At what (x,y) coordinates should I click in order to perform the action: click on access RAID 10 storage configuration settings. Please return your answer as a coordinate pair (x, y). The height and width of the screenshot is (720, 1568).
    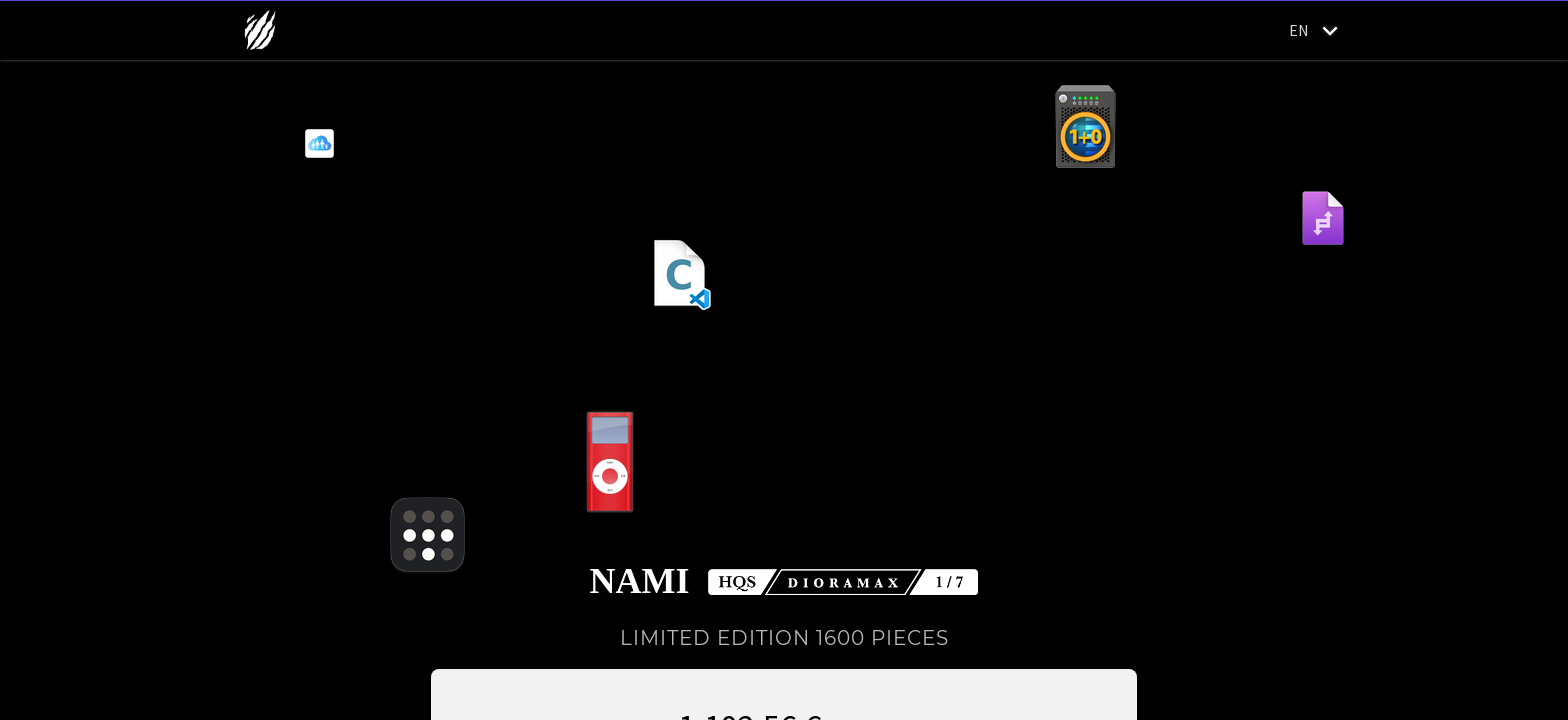
    Looking at the image, I should click on (1085, 126).